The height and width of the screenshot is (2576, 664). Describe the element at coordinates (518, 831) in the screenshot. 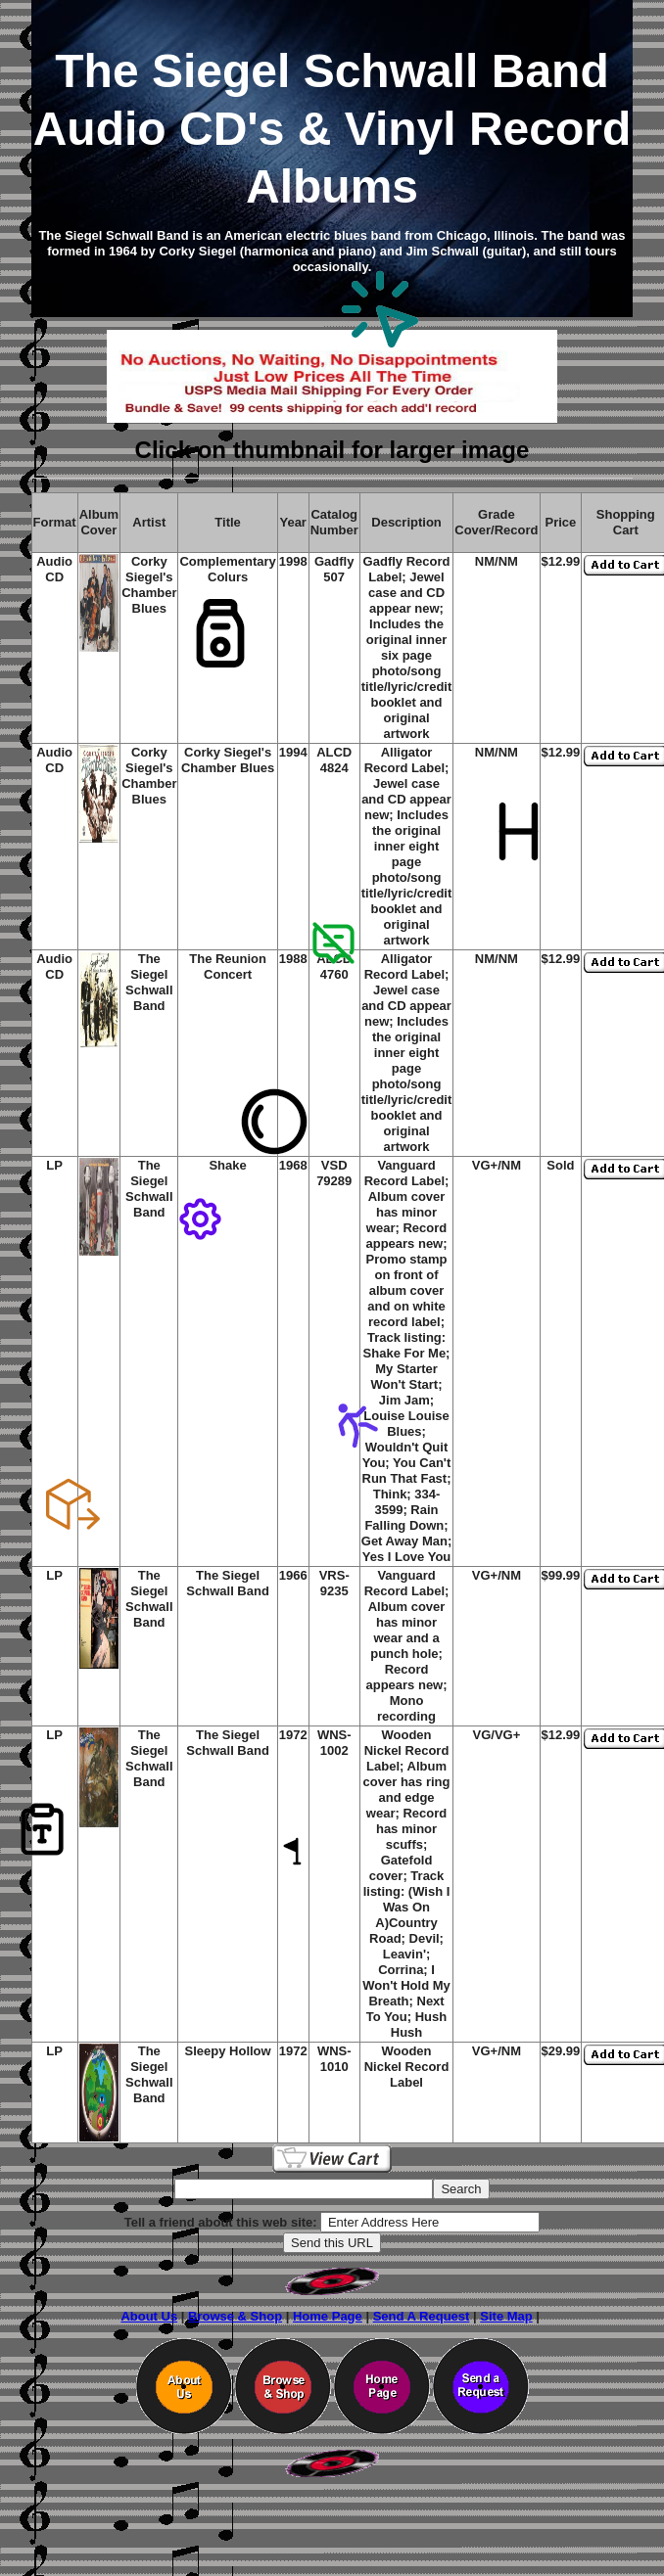

I see `indicates a heading or header element` at that location.